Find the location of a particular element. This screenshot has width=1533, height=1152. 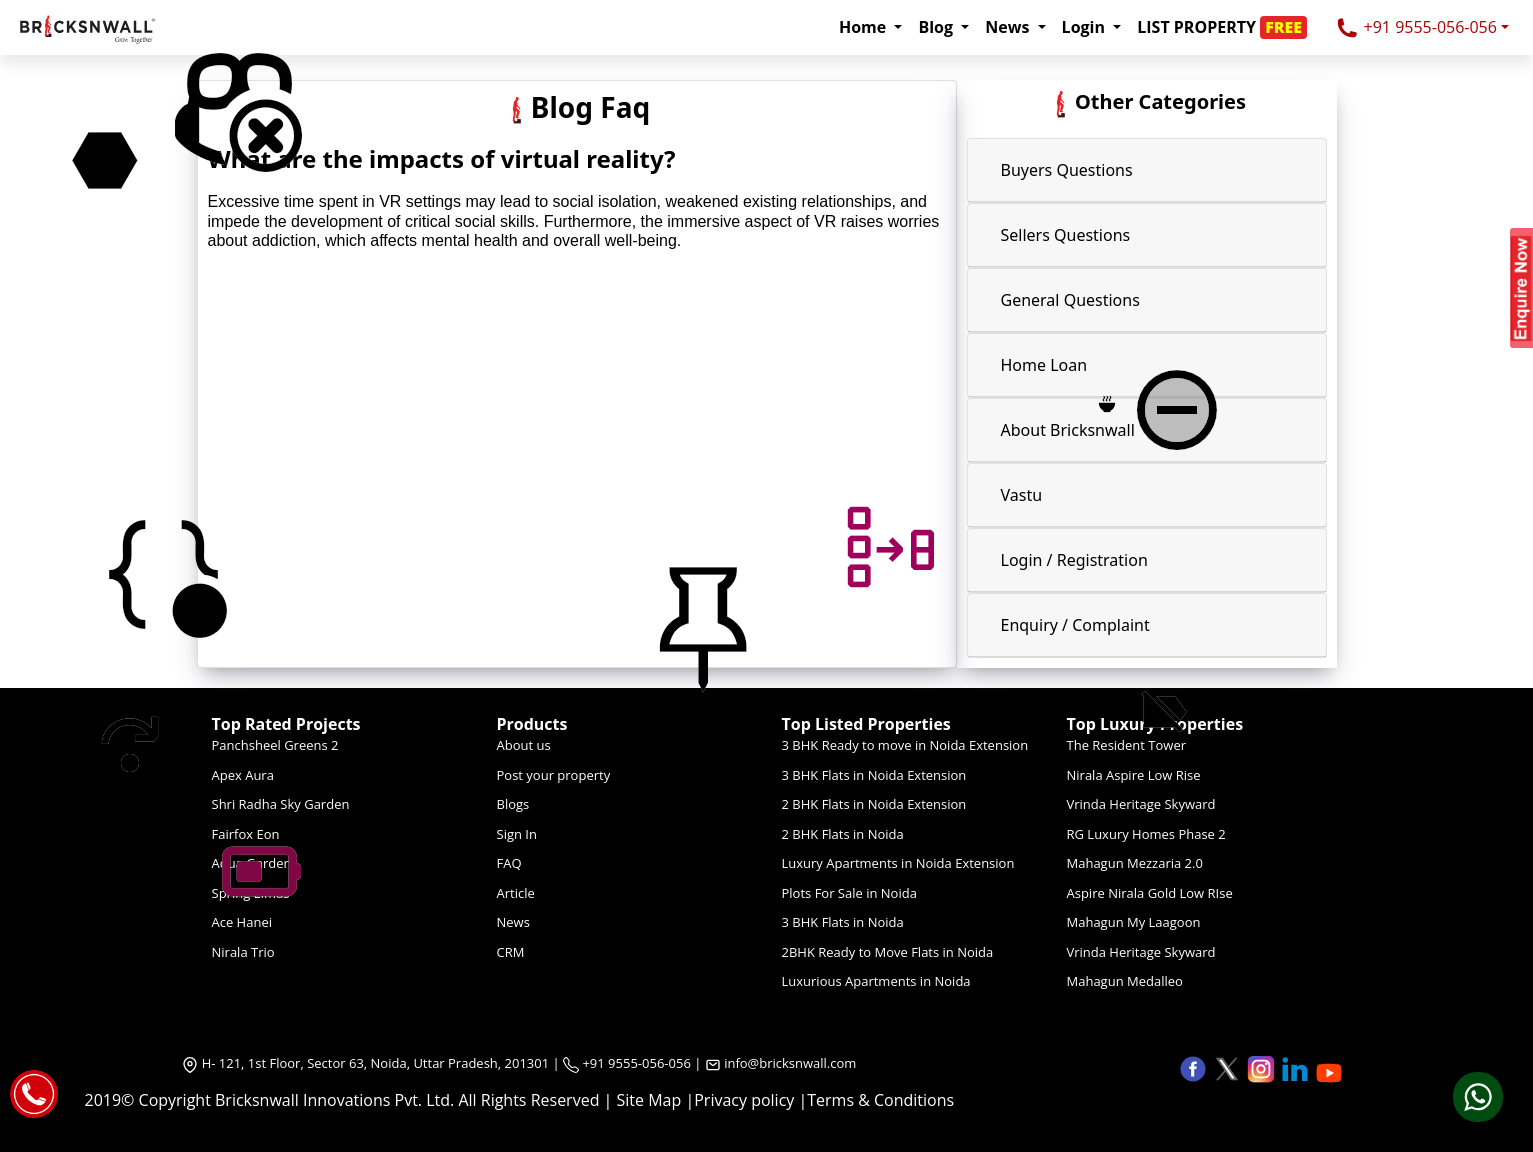

indicates battery at approximately 50% charge is located at coordinates (259, 871).